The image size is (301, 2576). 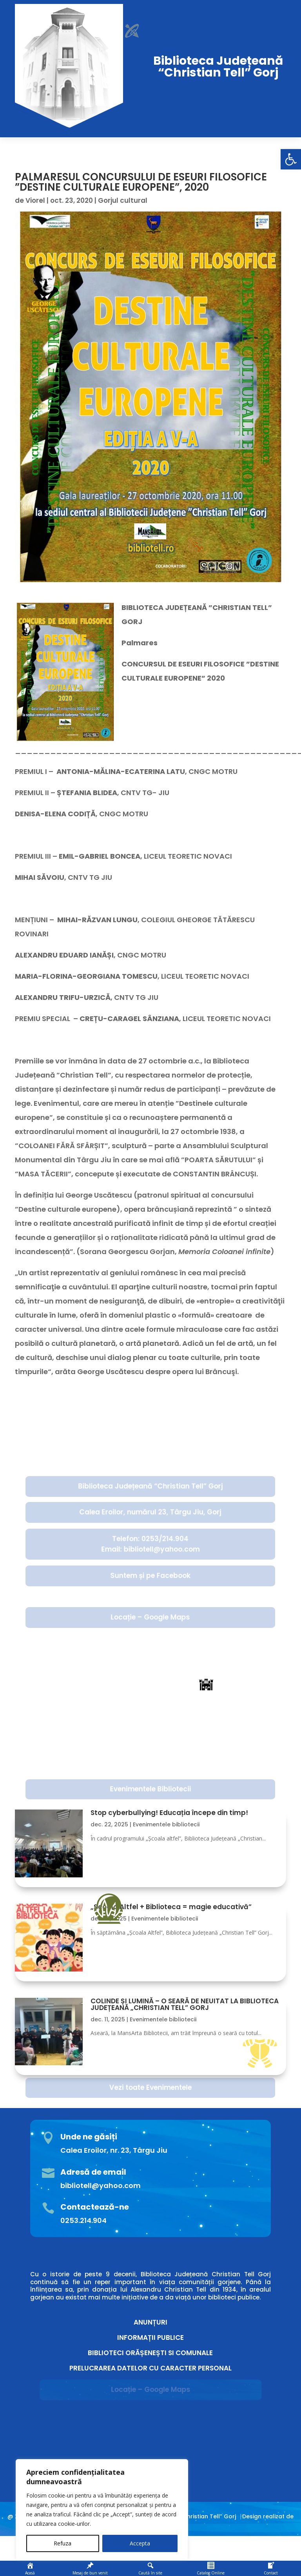 I want to click on view dragon companion or pet status, so click(x=109, y=1908).